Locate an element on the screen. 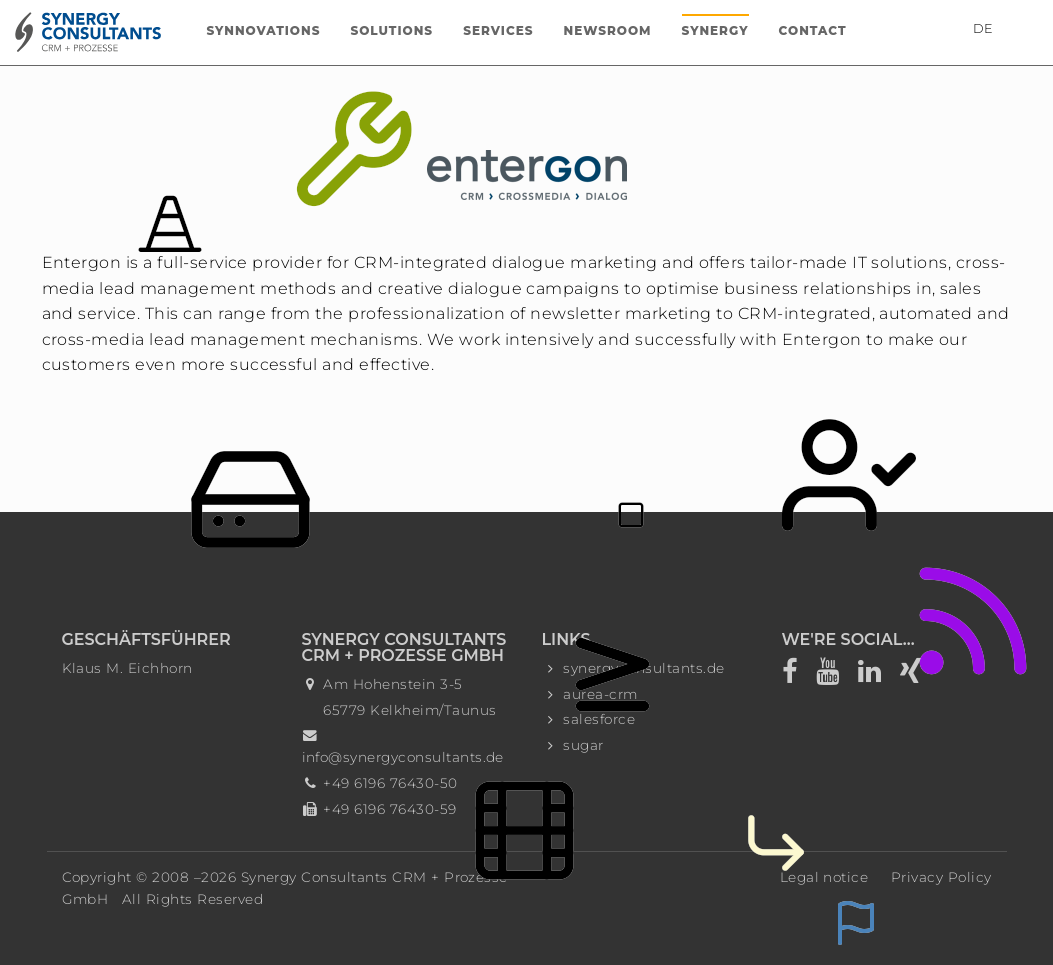 The height and width of the screenshot is (965, 1053). subscribe to RSS feed is located at coordinates (973, 621).